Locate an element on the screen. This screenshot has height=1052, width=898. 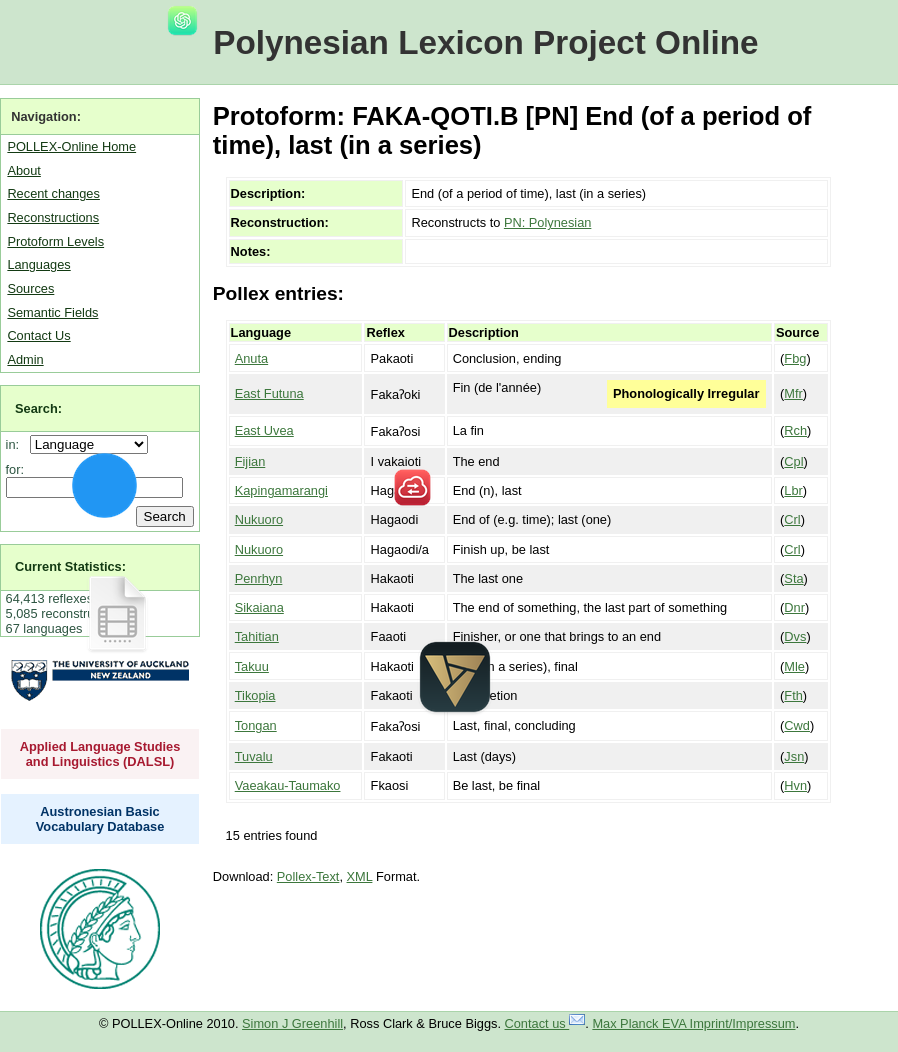
open opensnitch firewall application is located at coordinates (412, 487).